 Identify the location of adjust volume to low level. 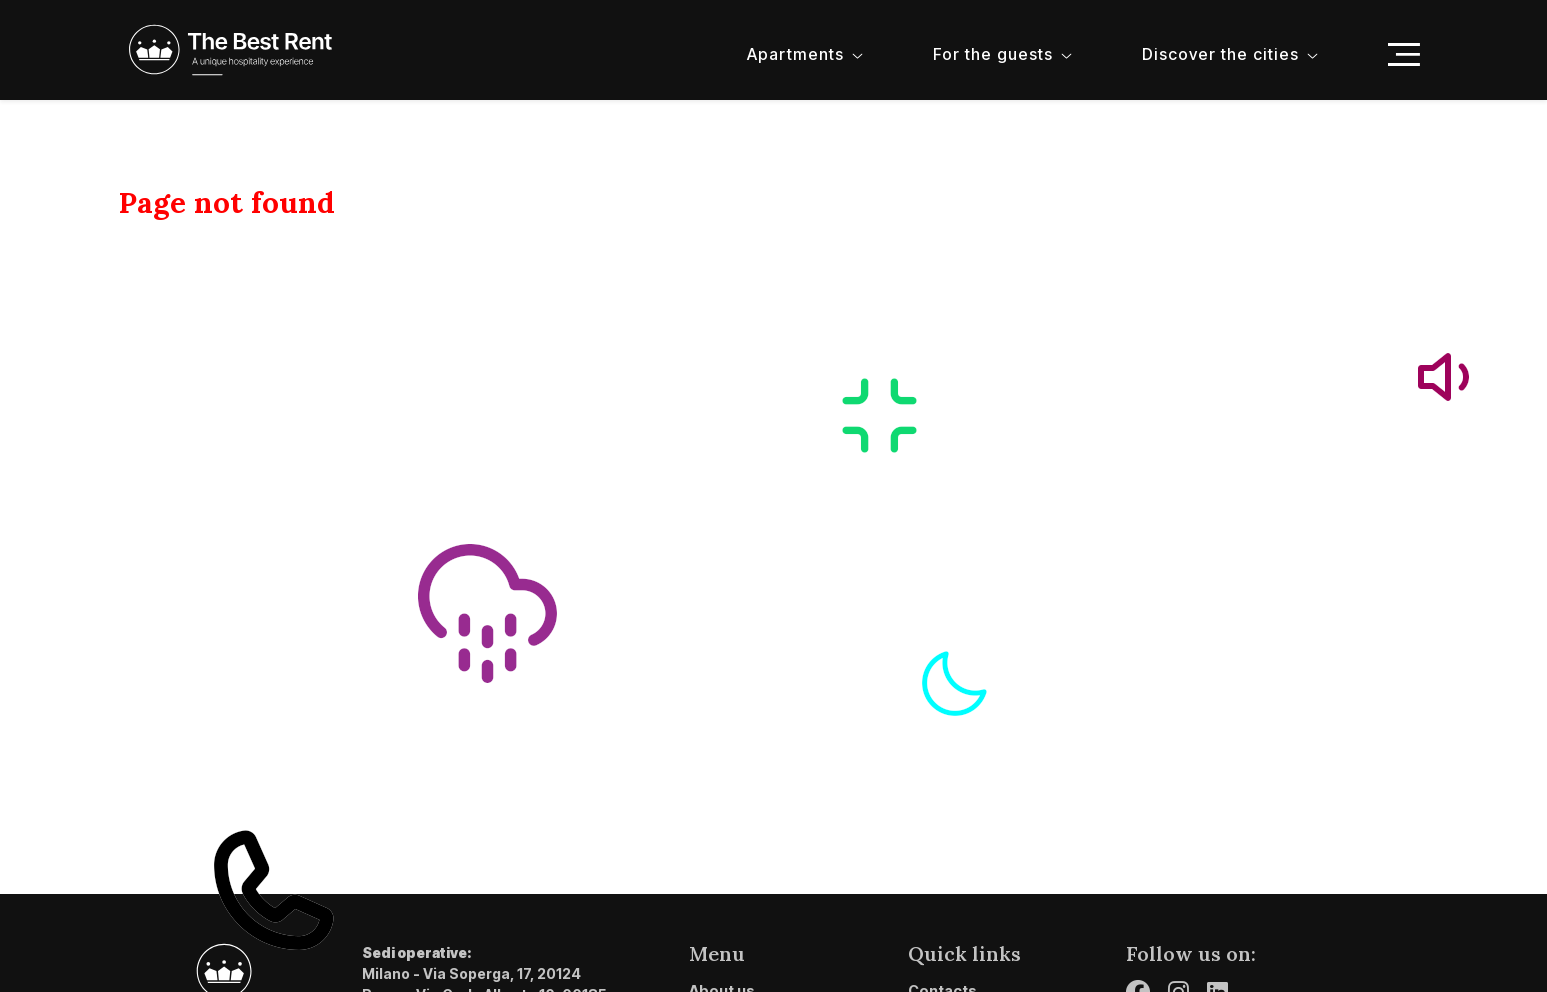
(1451, 377).